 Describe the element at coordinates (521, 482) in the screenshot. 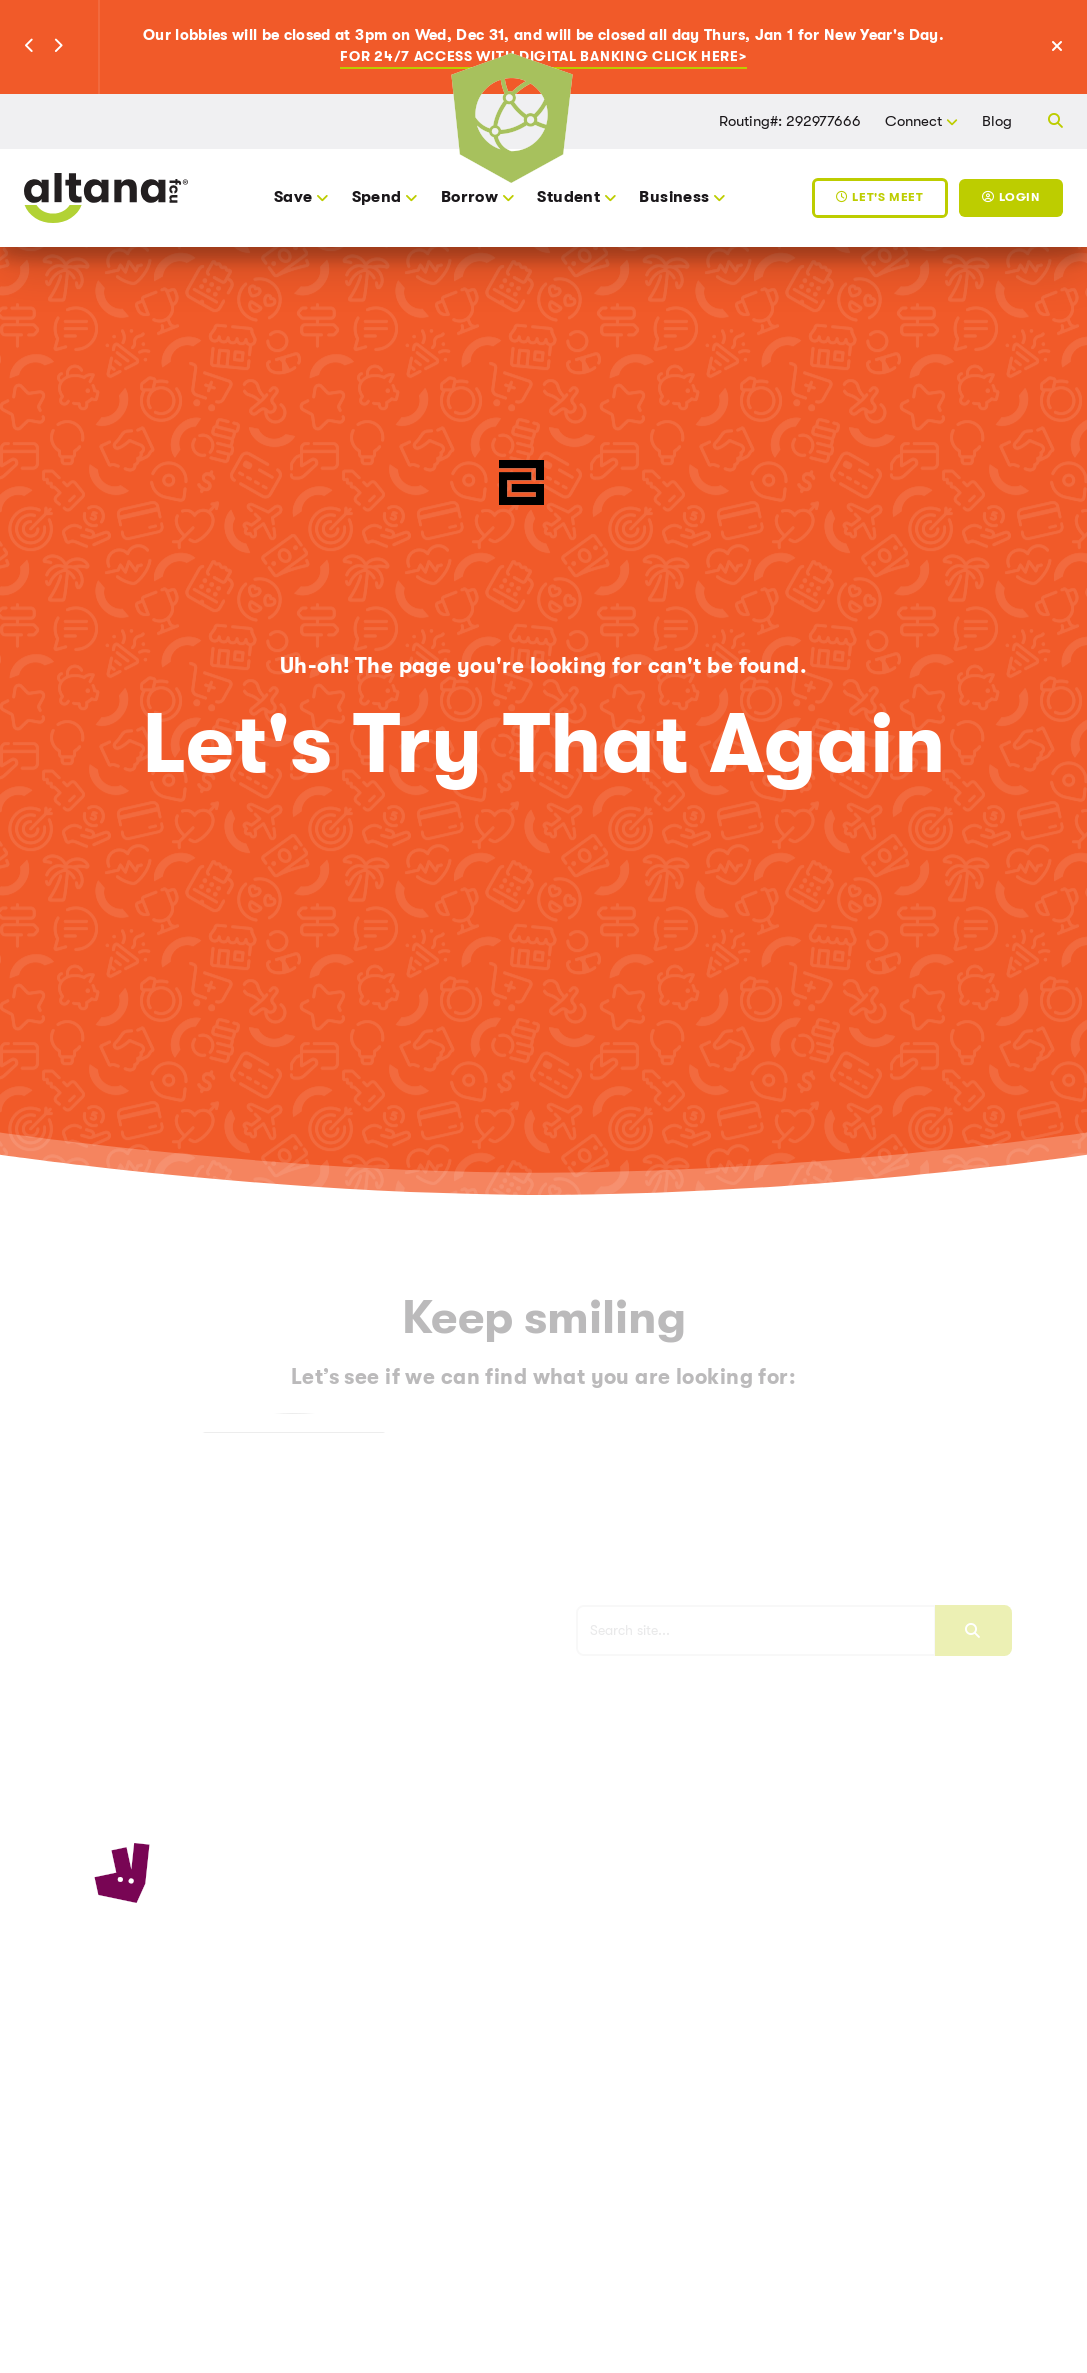

I see `visit the G2G gaming marketplace` at that location.